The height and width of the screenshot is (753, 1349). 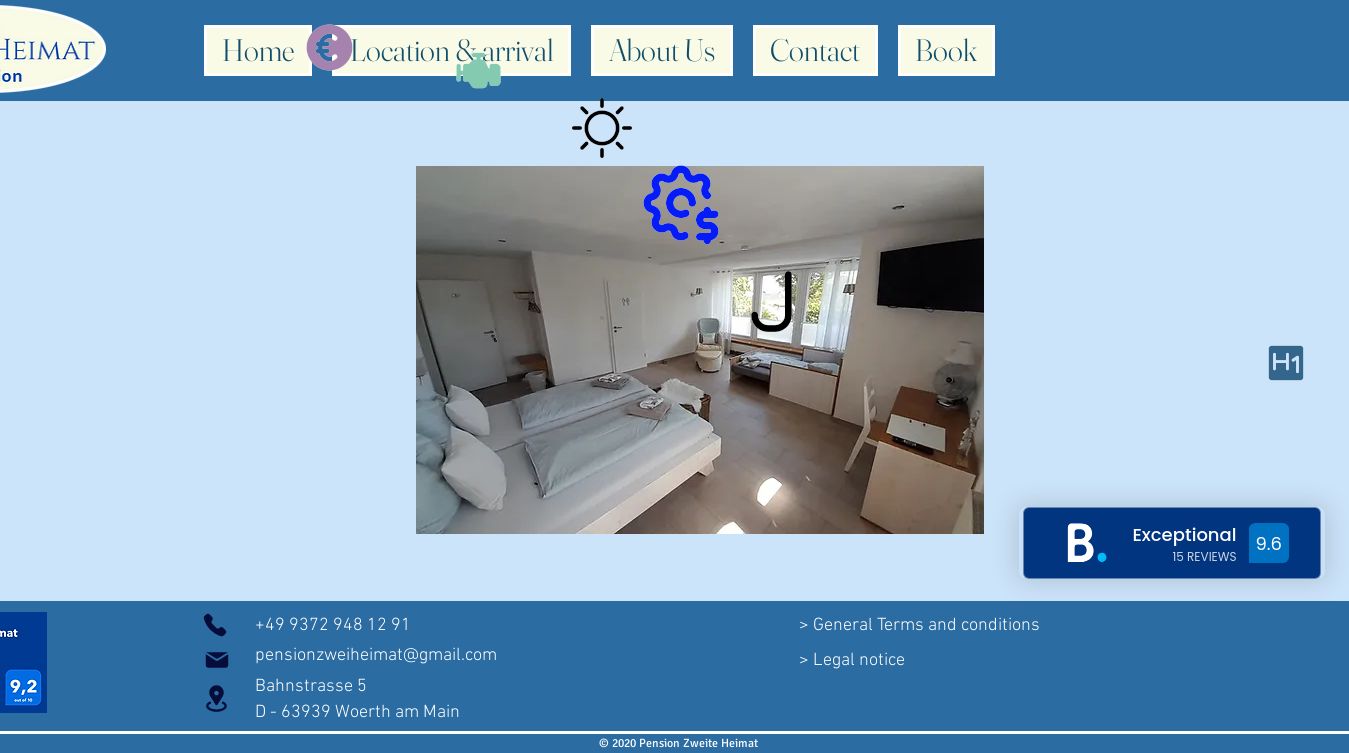 What do you see at coordinates (329, 47) in the screenshot?
I see `view balance in euros` at bounding box center [329, 47].